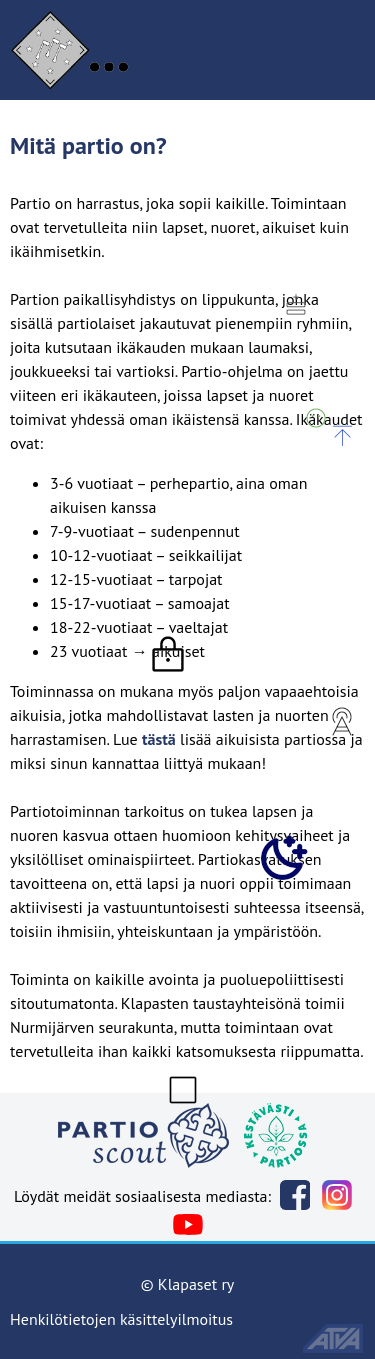 The image size is (375, 1359). What do you see at coordinates (183, 1090) in the screenshot?
I see `stop media playback` at bounding box center [183, 1090].